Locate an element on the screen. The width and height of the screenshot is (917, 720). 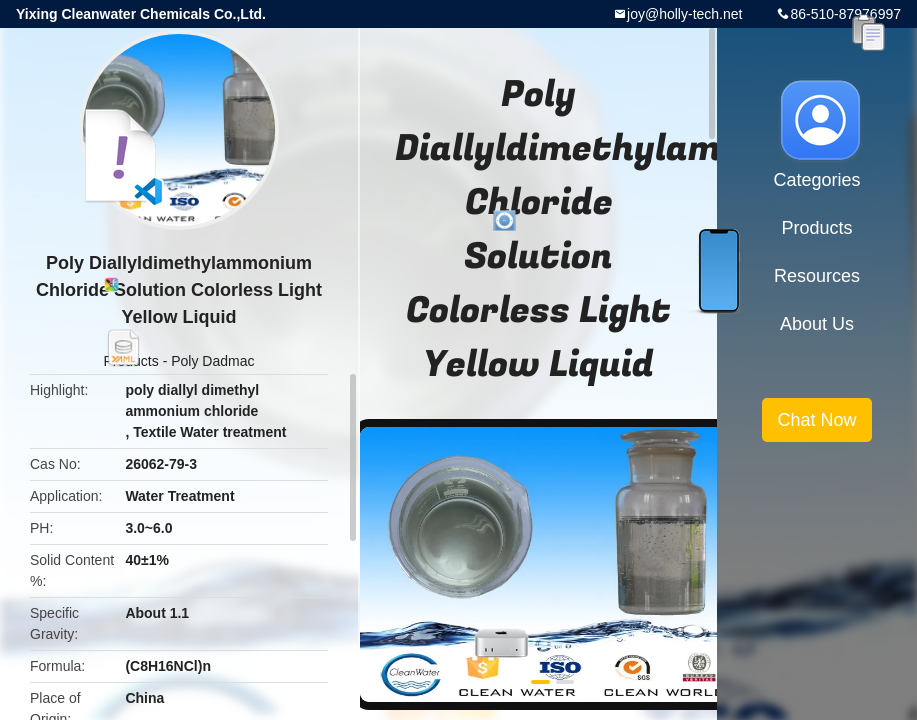
yaml file type in Visual Studio Code is located at coordinates (120, 157).